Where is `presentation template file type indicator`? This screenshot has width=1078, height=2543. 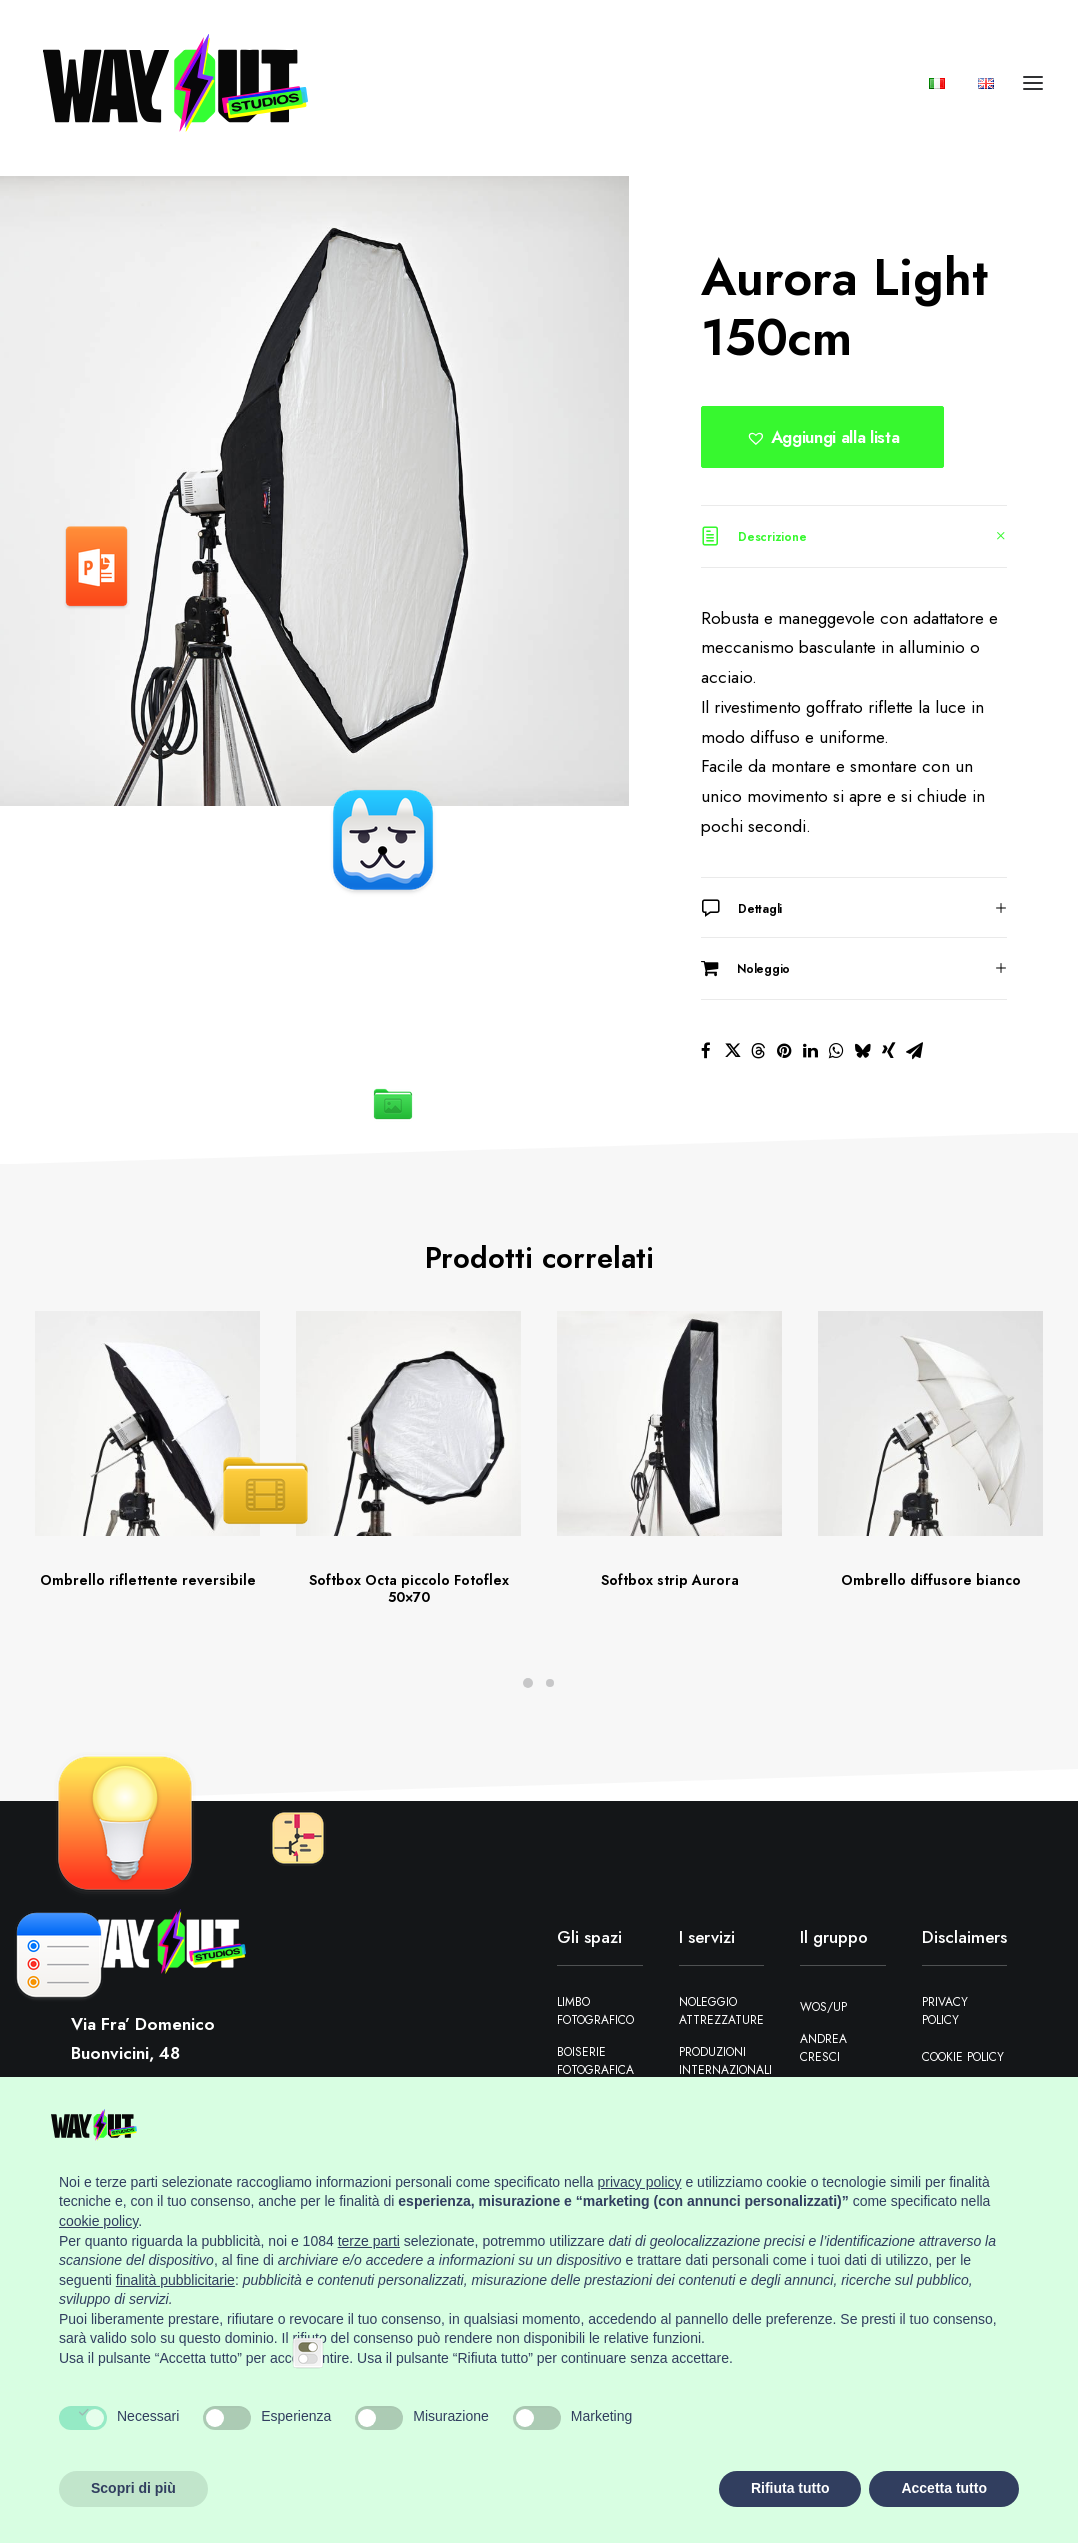 presentation template file type indicator is located at coordinates (96, 567).